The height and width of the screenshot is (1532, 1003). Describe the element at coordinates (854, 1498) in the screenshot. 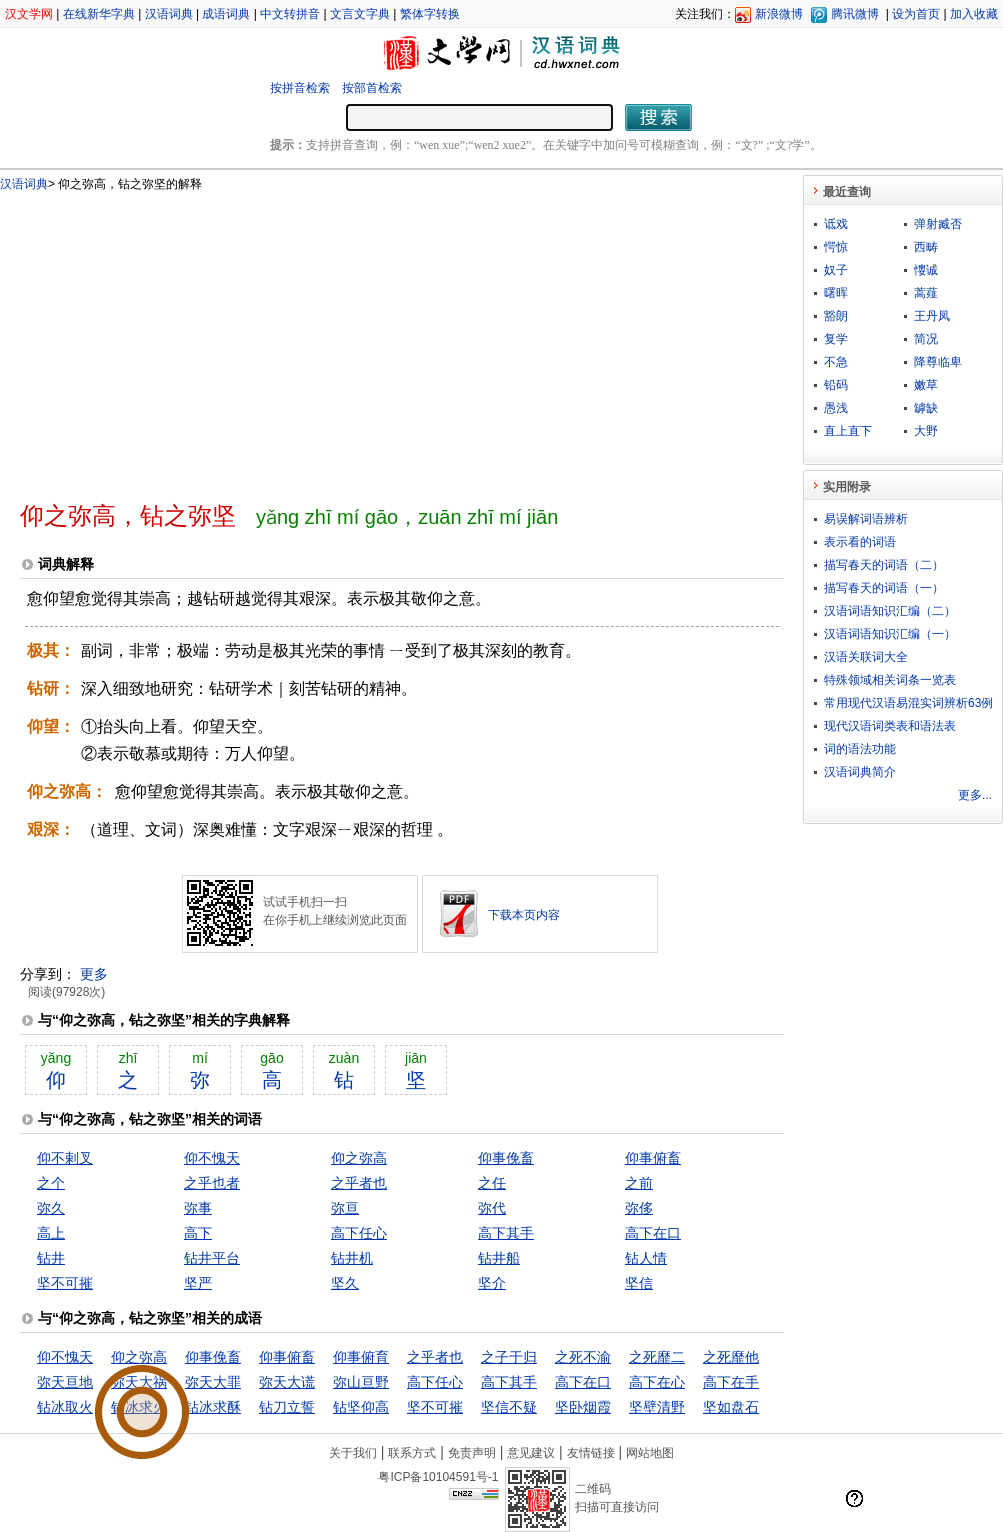

I see `access help or support` at that location.